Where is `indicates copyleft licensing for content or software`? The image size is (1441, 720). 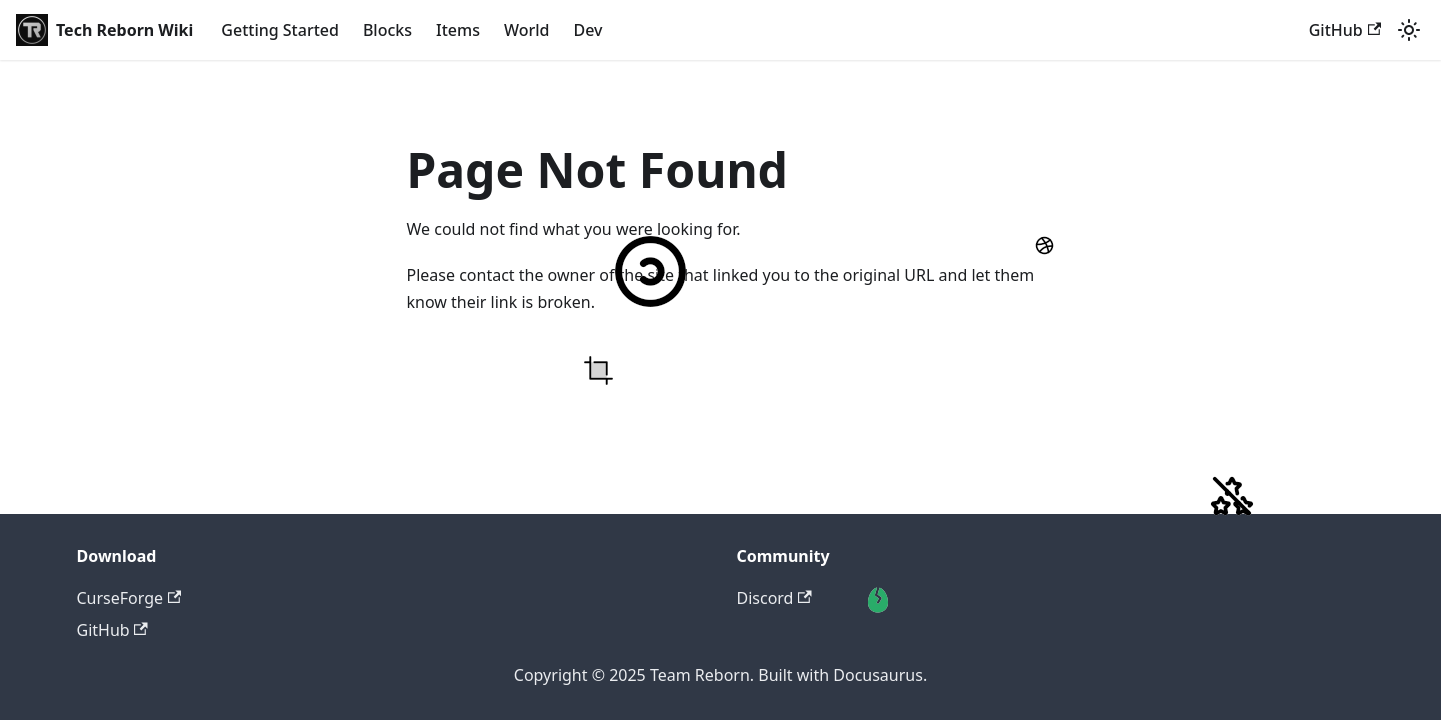
indicates copyleft licensing for content or software is located at coordinates (650, 271).